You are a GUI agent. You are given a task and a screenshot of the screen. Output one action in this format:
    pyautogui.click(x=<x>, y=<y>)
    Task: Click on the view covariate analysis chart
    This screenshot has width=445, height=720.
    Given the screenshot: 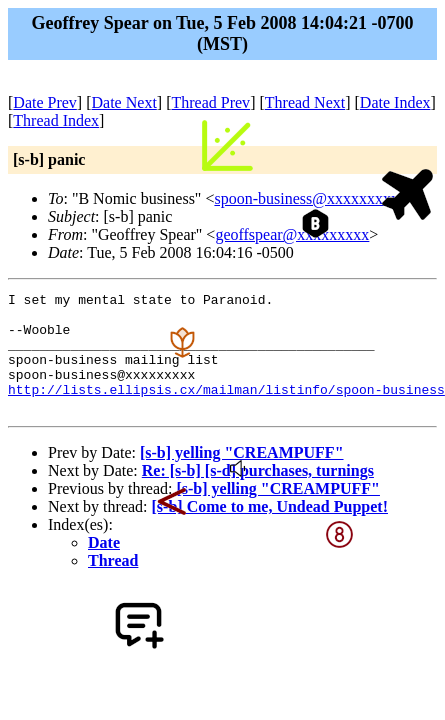 What is the action you would take?
    pyautogui.click(x=227, y=145)
    